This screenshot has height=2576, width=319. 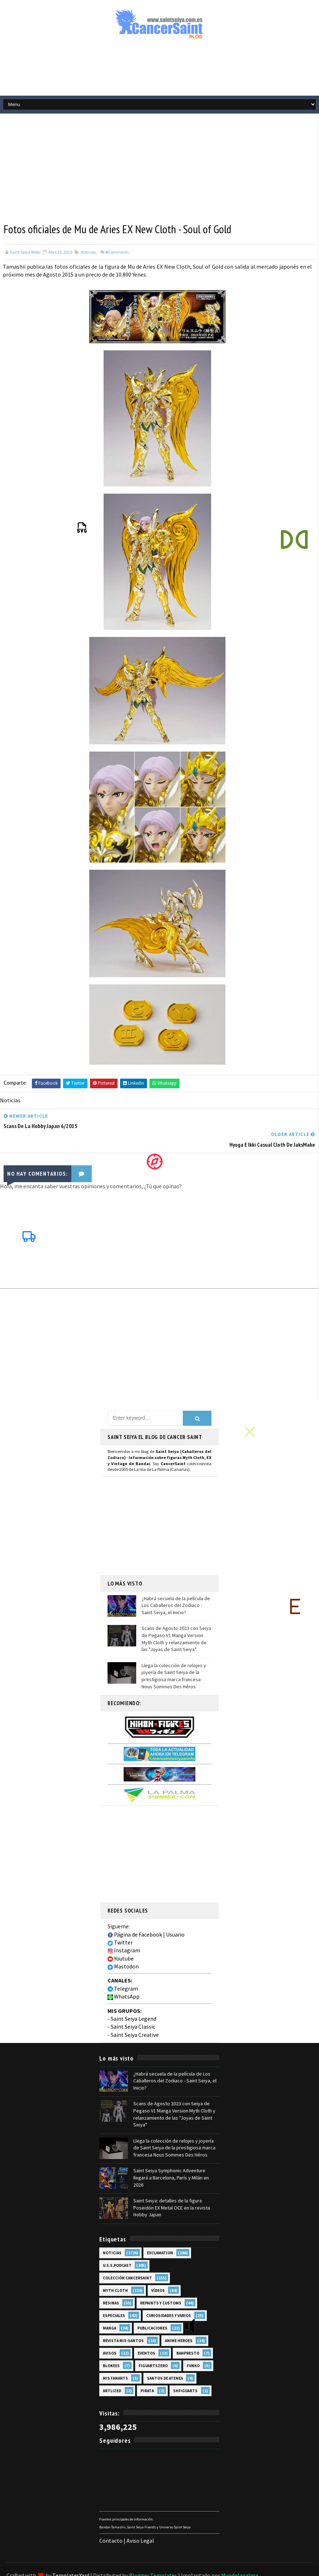 What do you see at coordinates (154, 1161) in the screenshot?
I see `access navigation or direction features` at bounding box center [154, 1161].